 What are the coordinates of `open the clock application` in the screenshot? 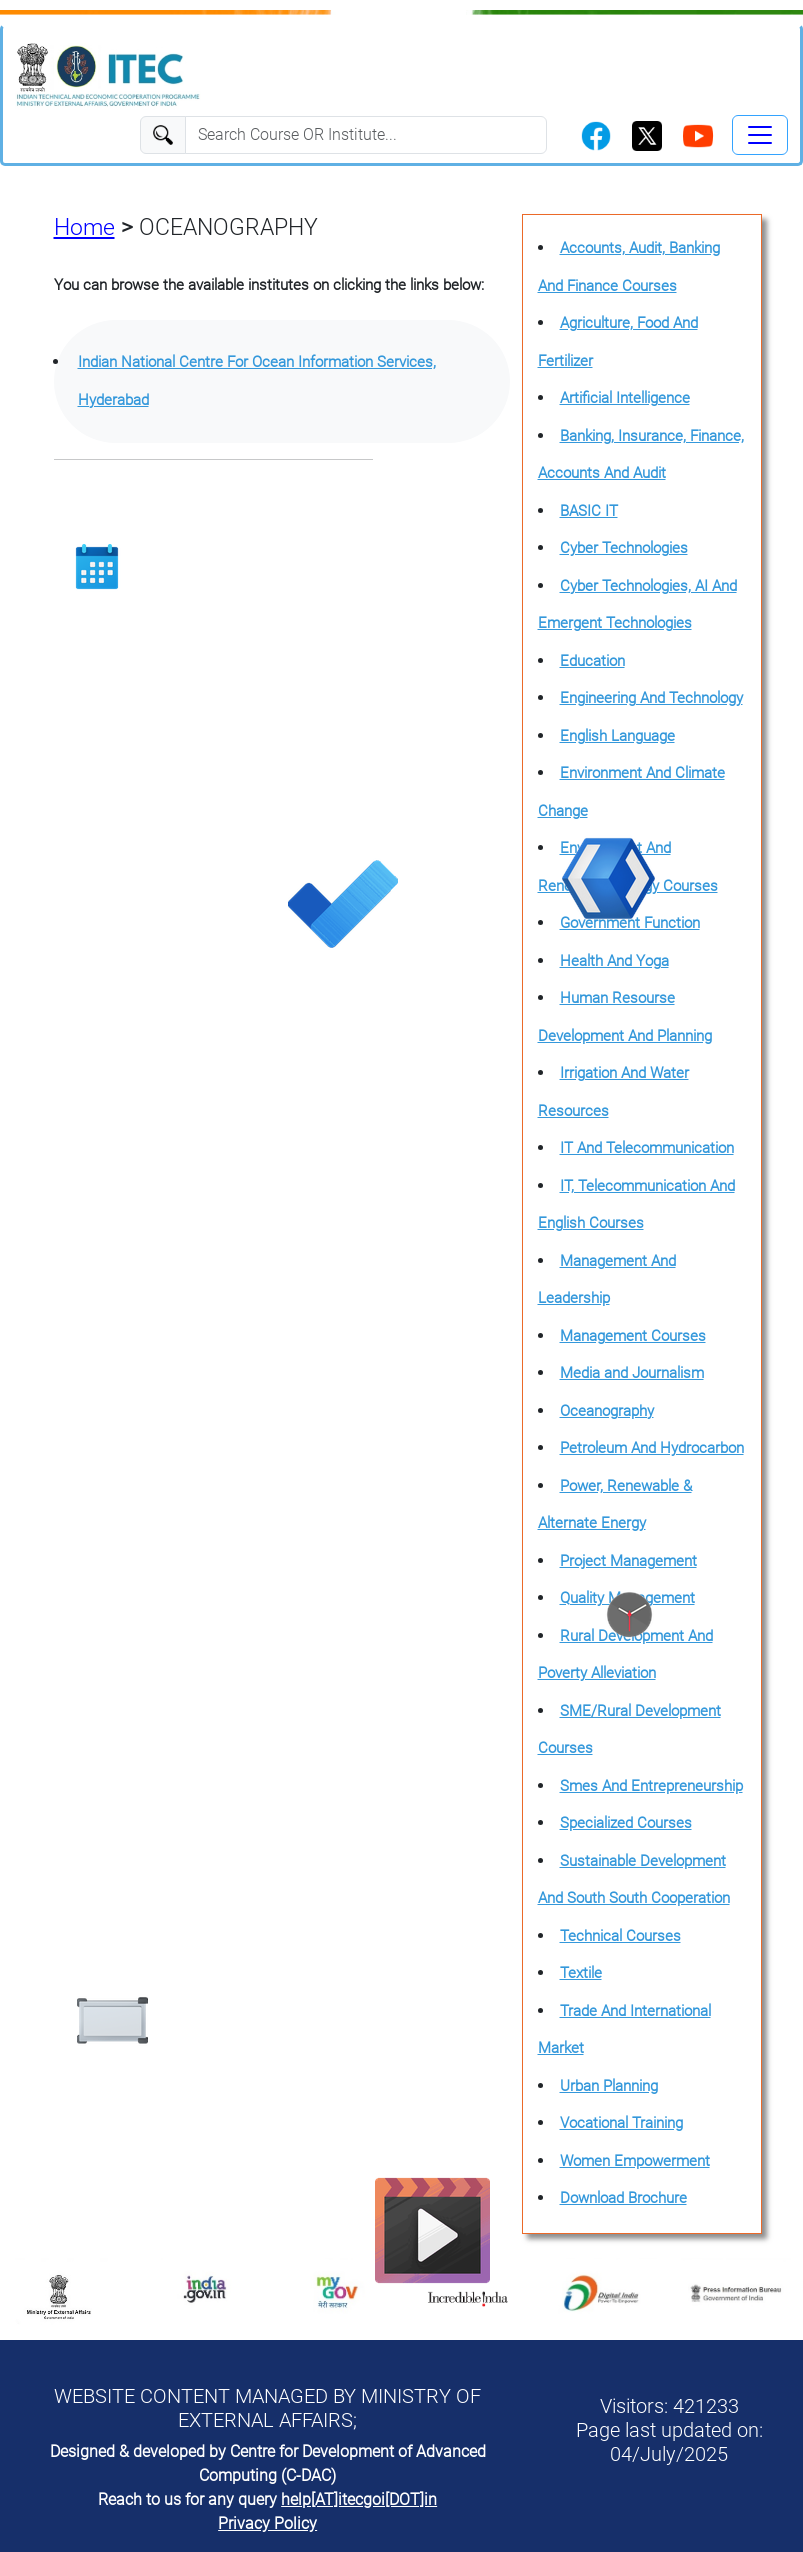 It's located at (629, 1614).